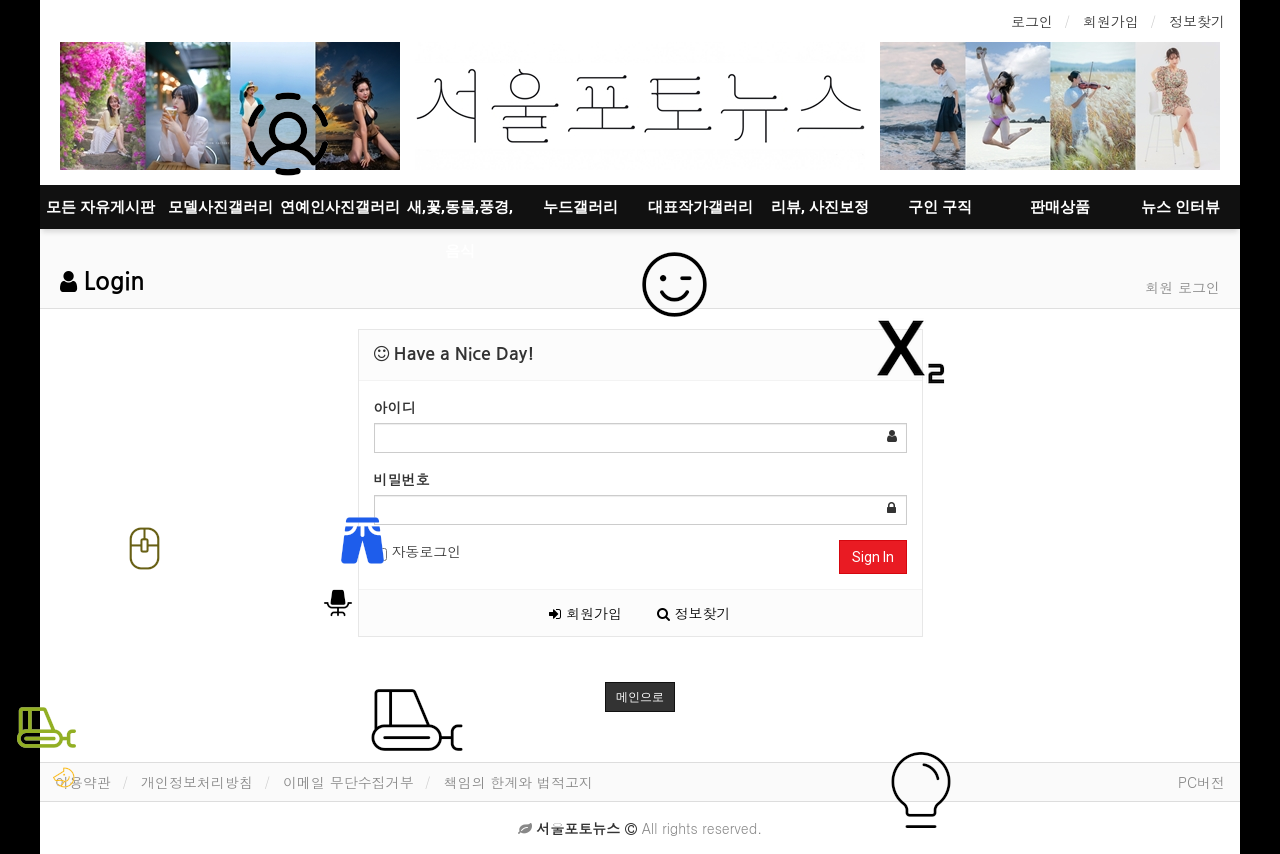 This screenshot has width=1280, height=854. Describe the element at coordinates (901, 352) in the screenshot. I see `format text as subscript` at that location.